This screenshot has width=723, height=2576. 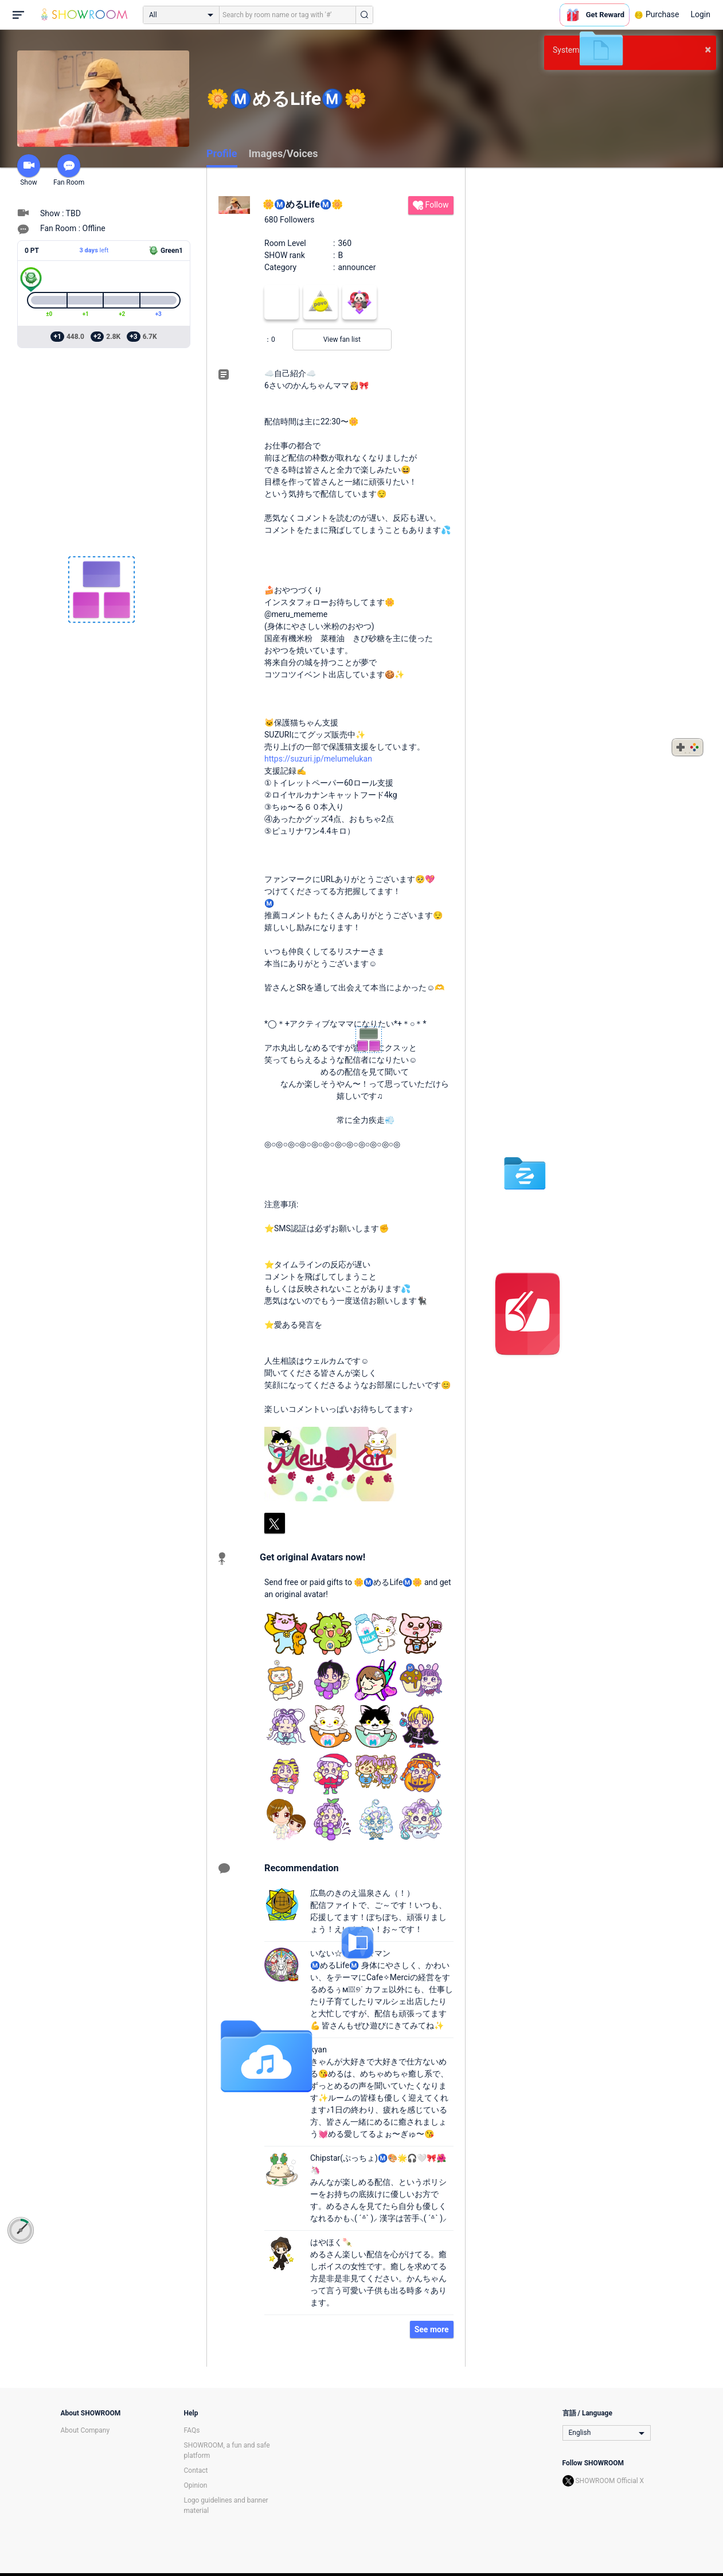 What do you see at coordinates (687, 747) in the screenshot?
I see `open games and entertainment apps` at bounding box center [687, 747].